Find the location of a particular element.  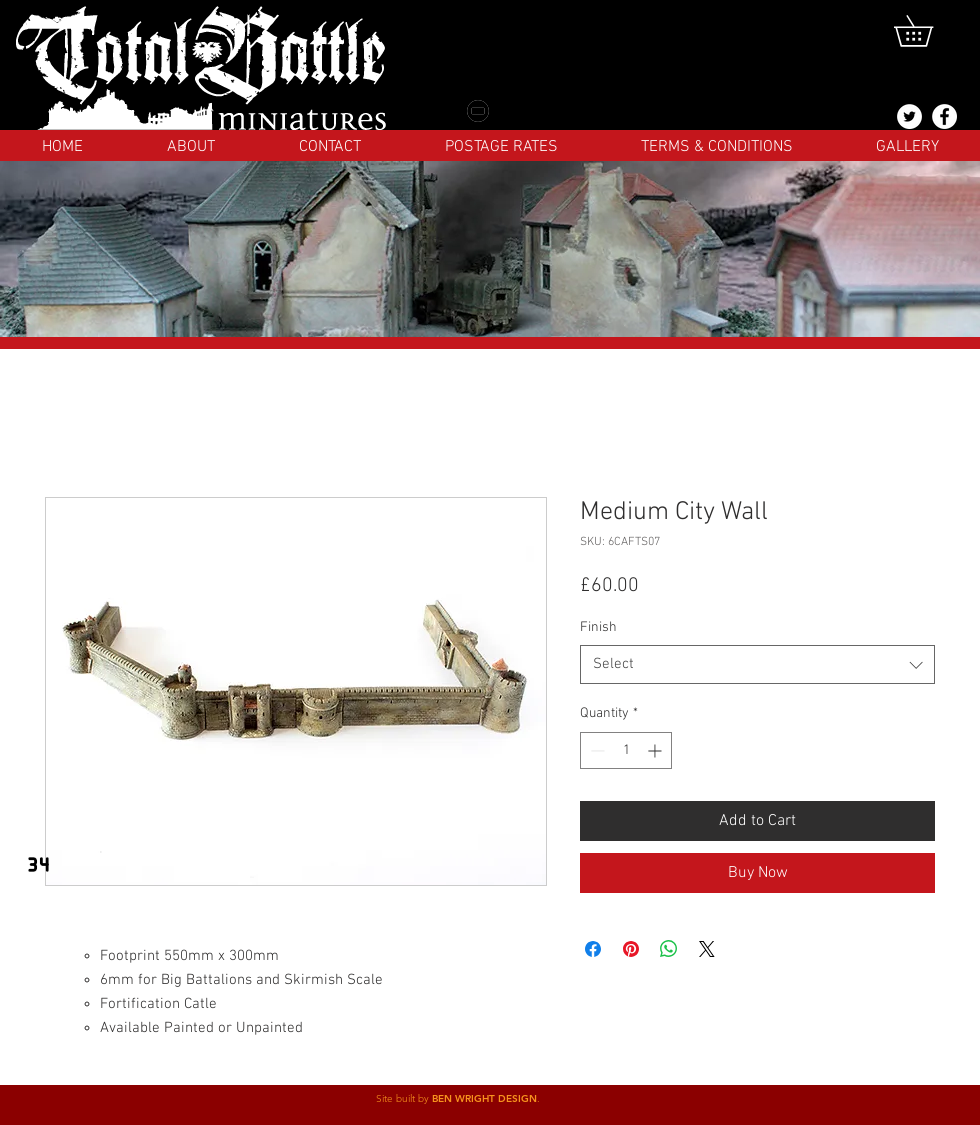

indicates an error or blocked state is located at coordinates (478, 111).